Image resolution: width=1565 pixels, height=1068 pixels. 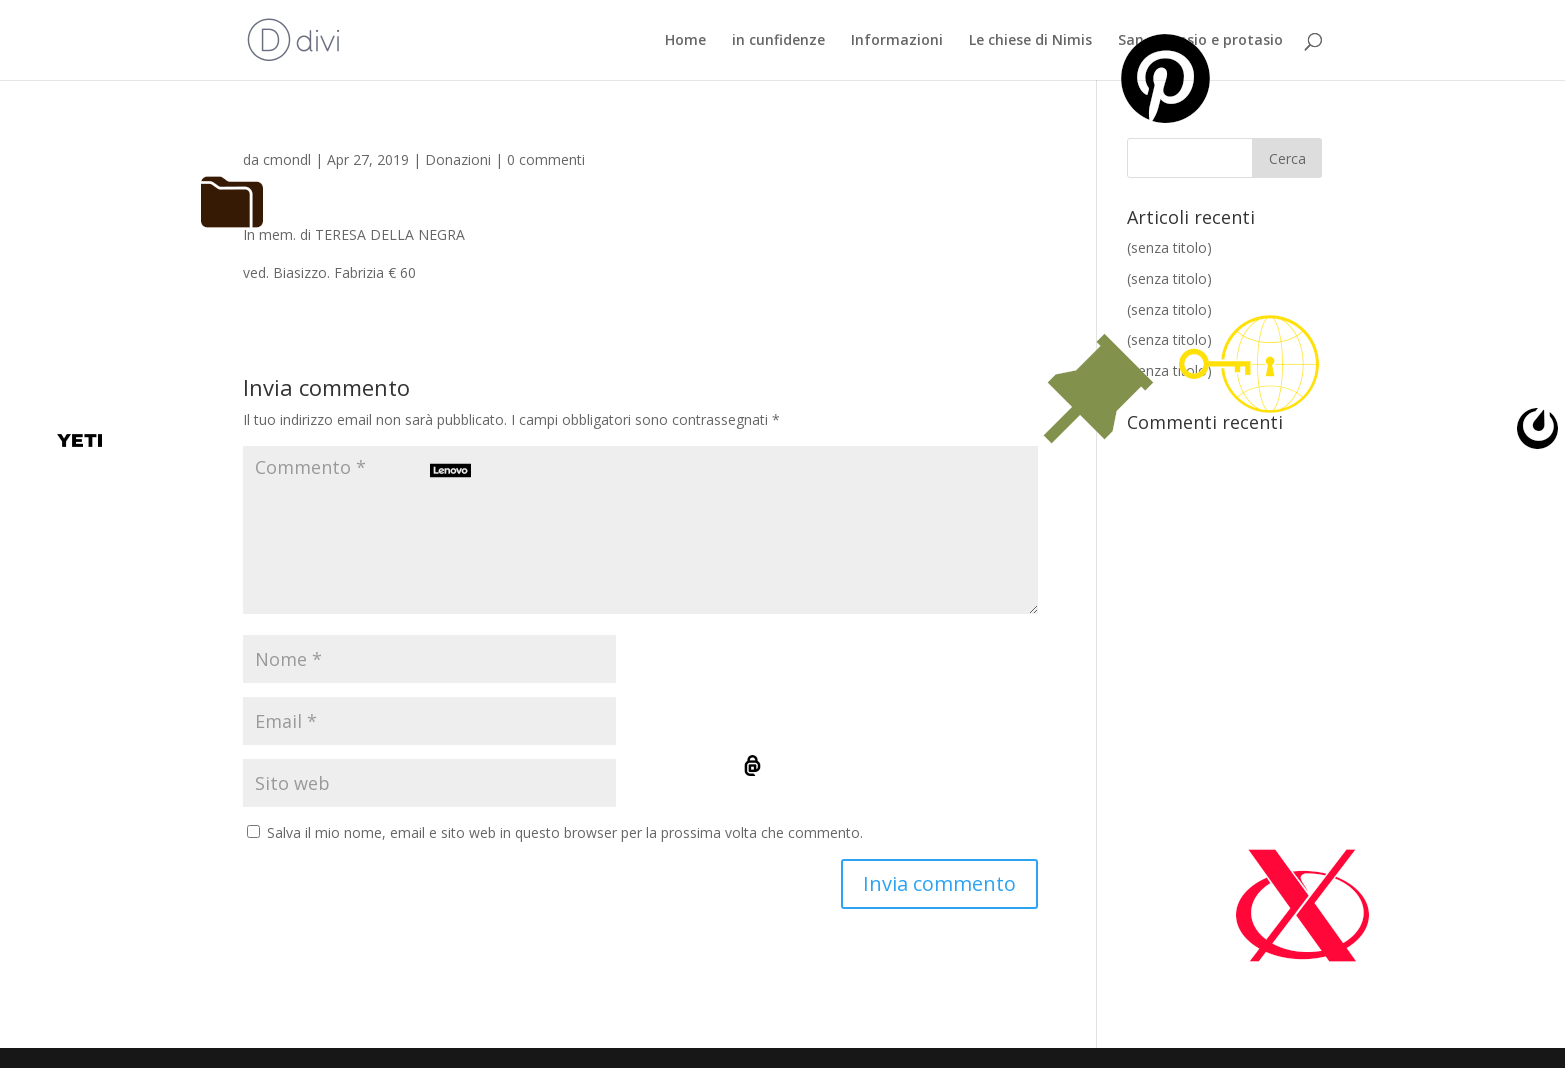 I want to click on open addy.io email alias service, so click(x=752, y=765).